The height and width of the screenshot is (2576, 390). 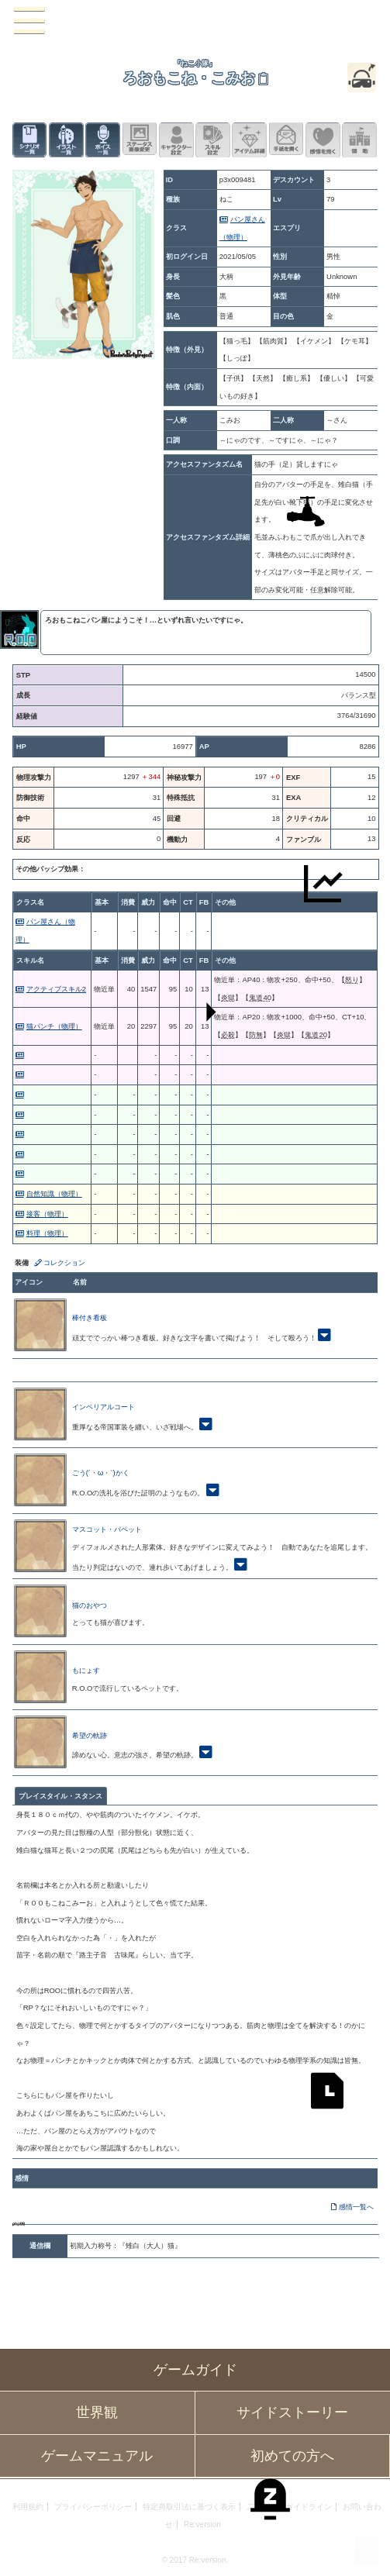 What do you see at coordinates (19, 2224) in the screenshot?
I see `visit phpBB forum software website` at bounding box center [19, 2224].